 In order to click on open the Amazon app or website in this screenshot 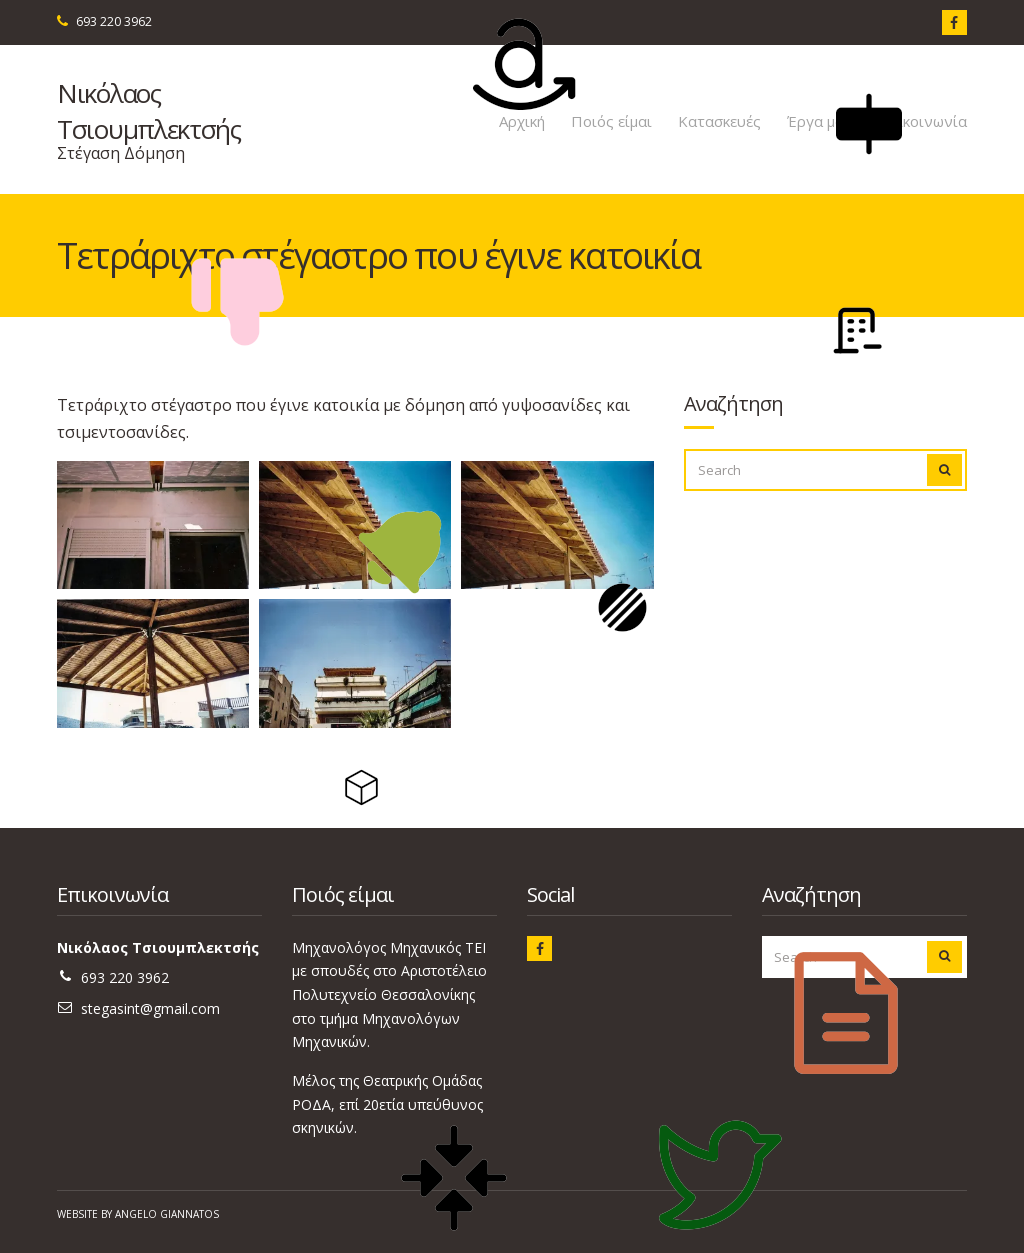, I will do `click(520, 62)`.